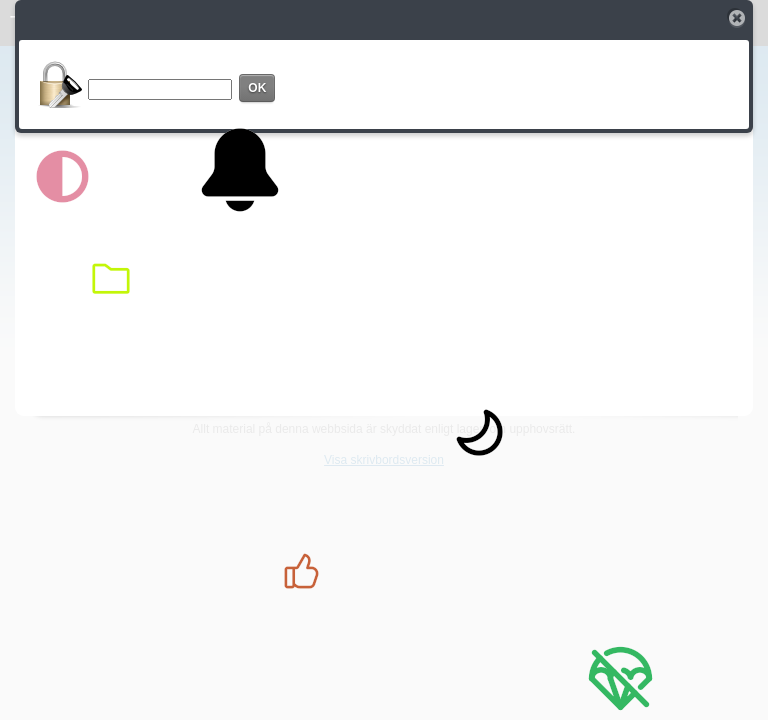 The height and width of the screenshot is (720, 768). Describe the element at coordinates (620, 678) in the screenshot. I see `parachute deployment disabled` at that location.